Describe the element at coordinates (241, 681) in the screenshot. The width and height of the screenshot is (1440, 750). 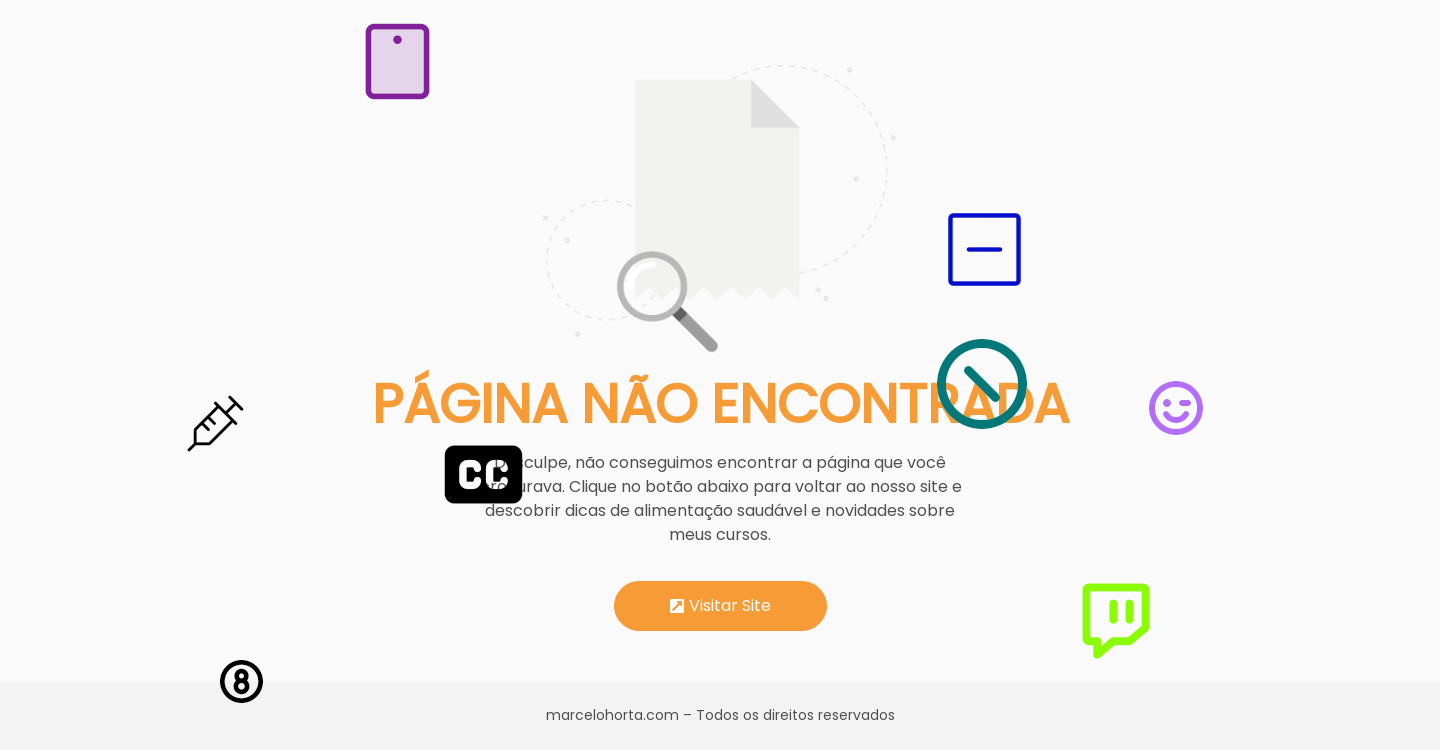
I see `indicates step 8 in a numbered process` at that location.